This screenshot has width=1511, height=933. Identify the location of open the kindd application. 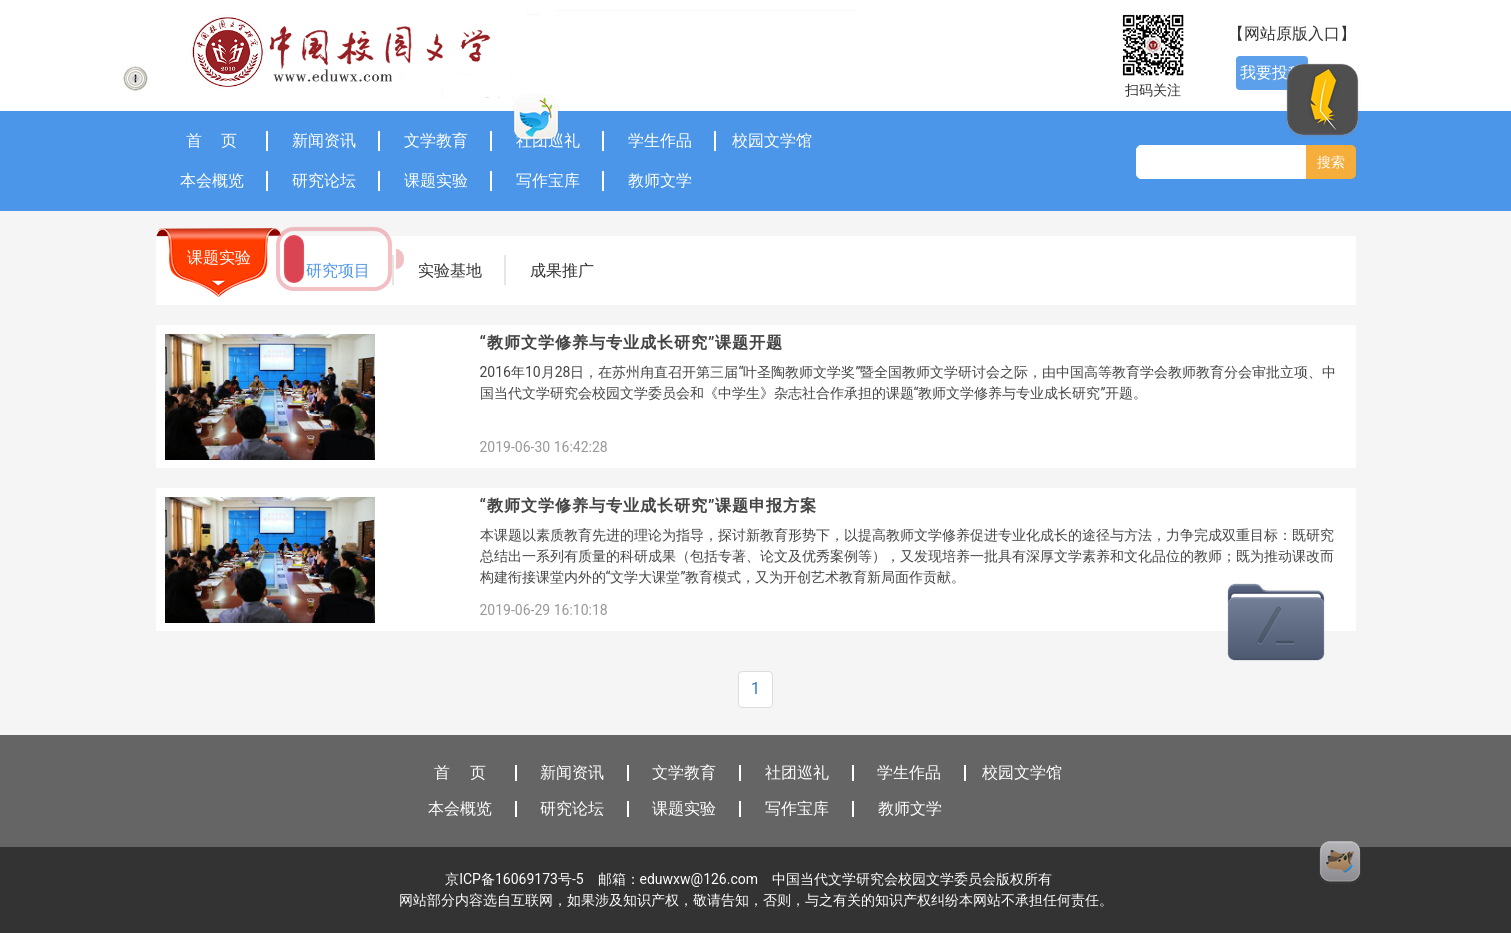
(536, 117).